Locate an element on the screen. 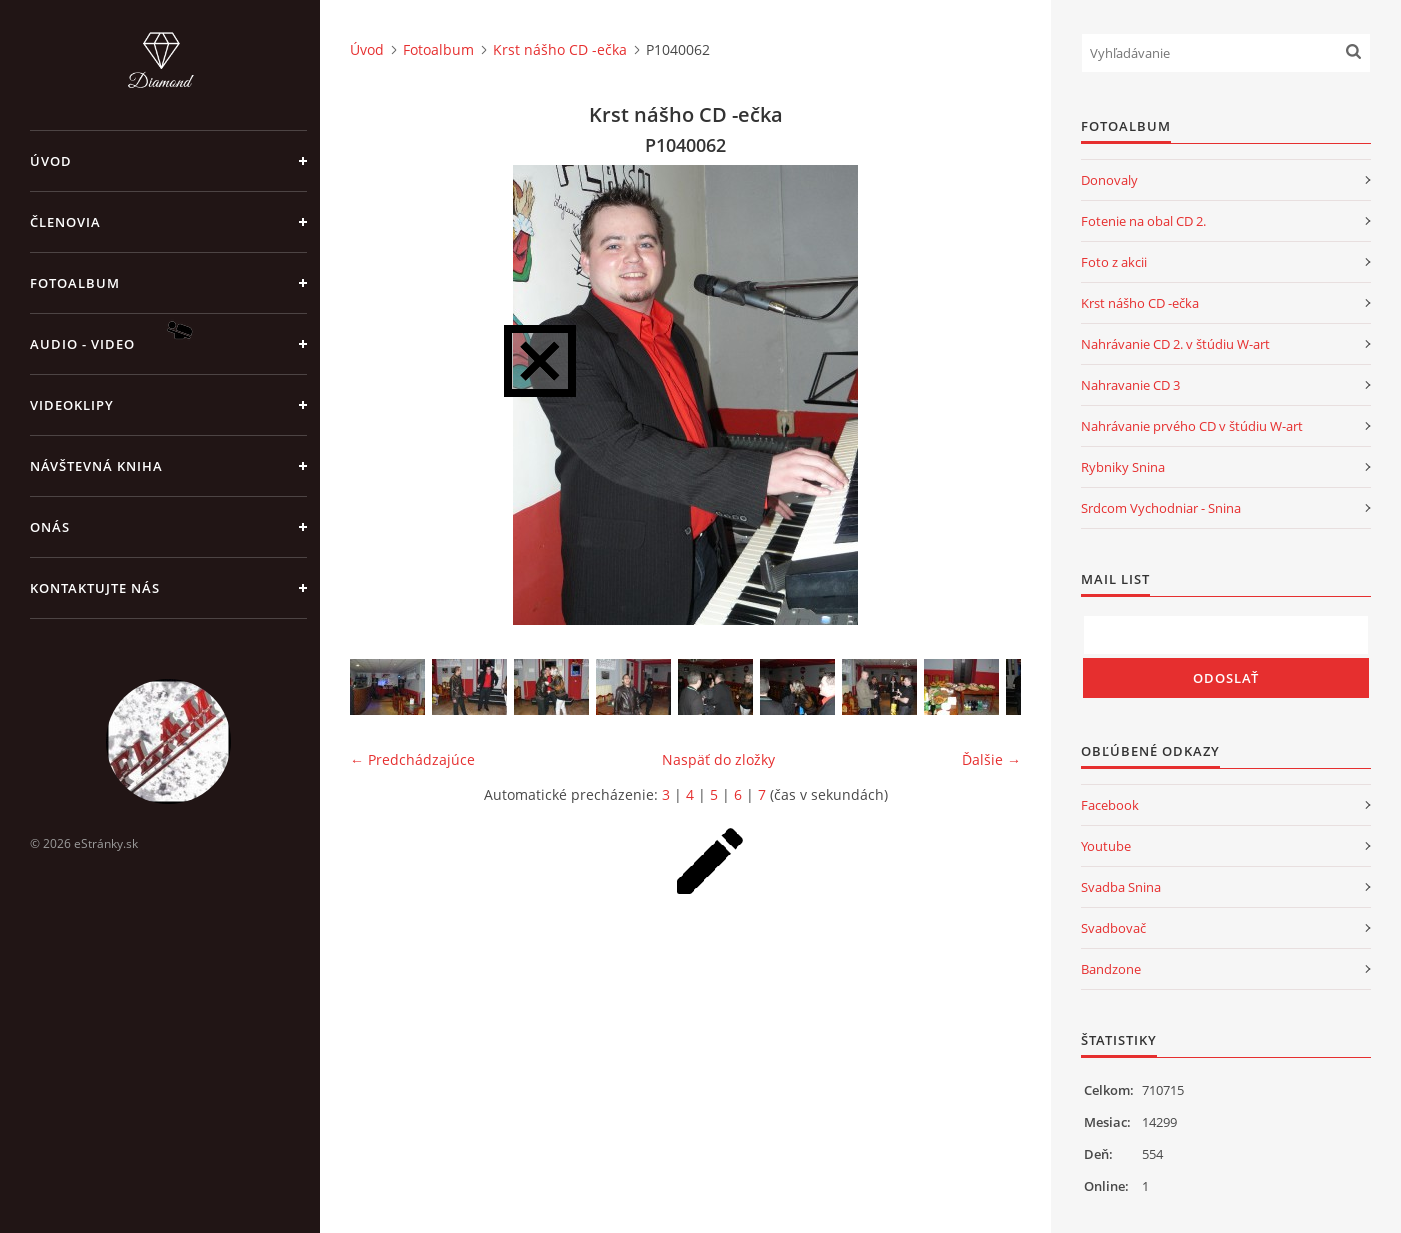 This screenshot has width=1401, height=1233. indicates a lie-flat or angled seat option on a flight is located at coordinates (179, 330).